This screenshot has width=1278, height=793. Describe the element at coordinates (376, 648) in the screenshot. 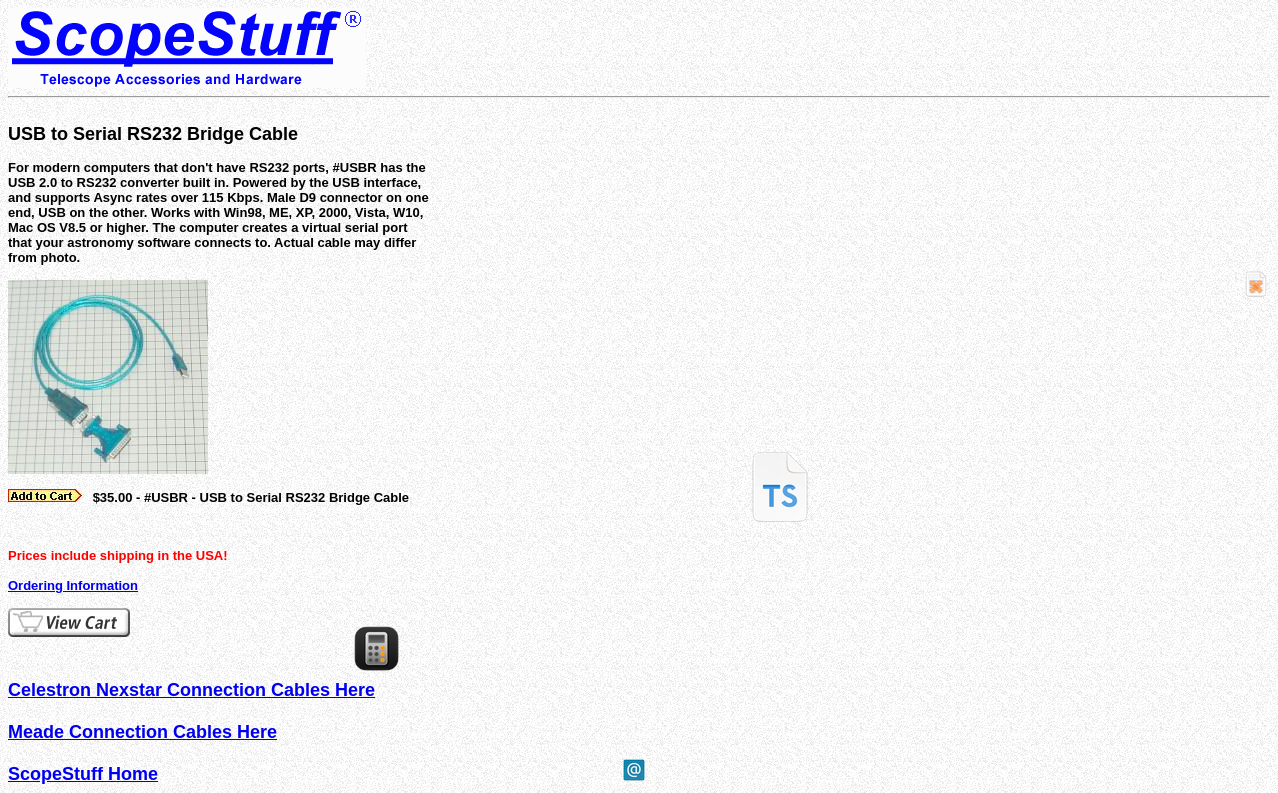

I see `open the calculator app` at that location.